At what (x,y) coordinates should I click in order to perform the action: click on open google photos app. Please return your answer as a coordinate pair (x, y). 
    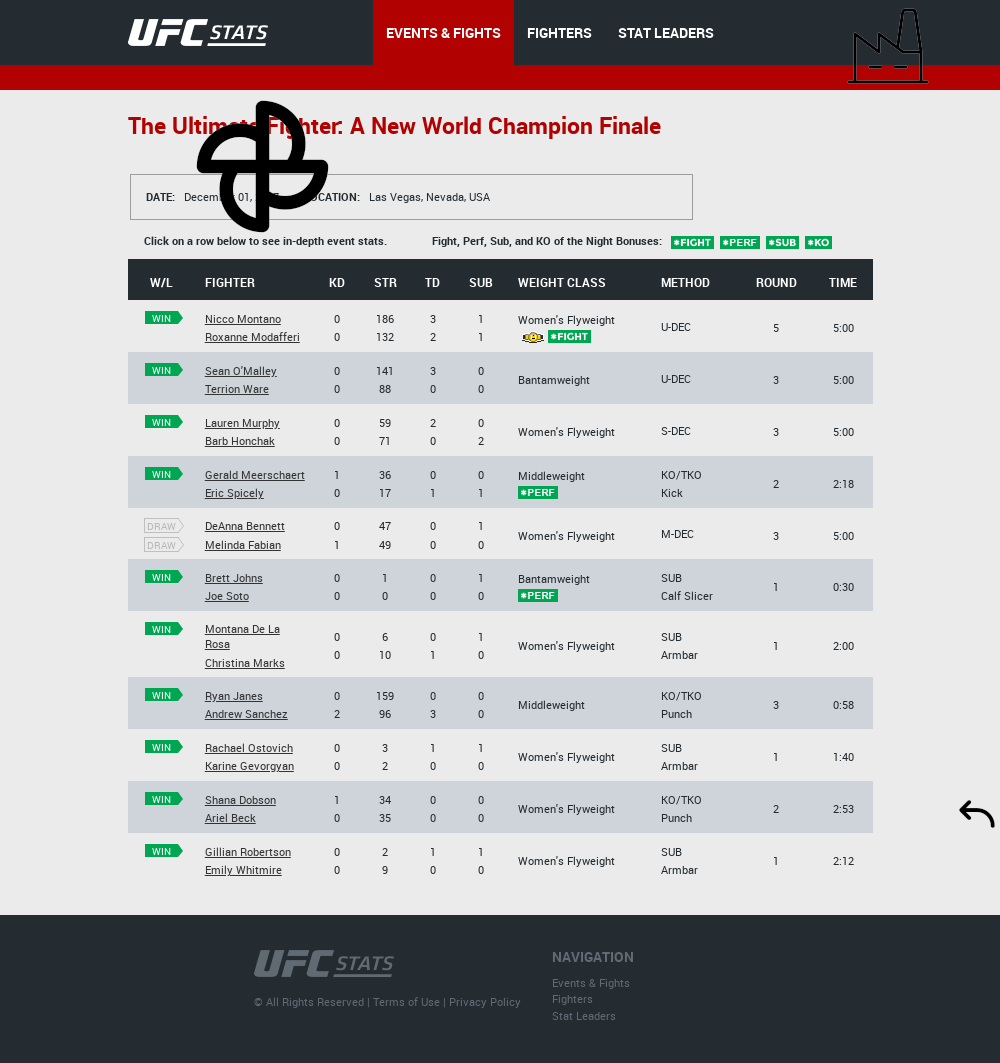
    Looking at the image, I should click on (262, 166).